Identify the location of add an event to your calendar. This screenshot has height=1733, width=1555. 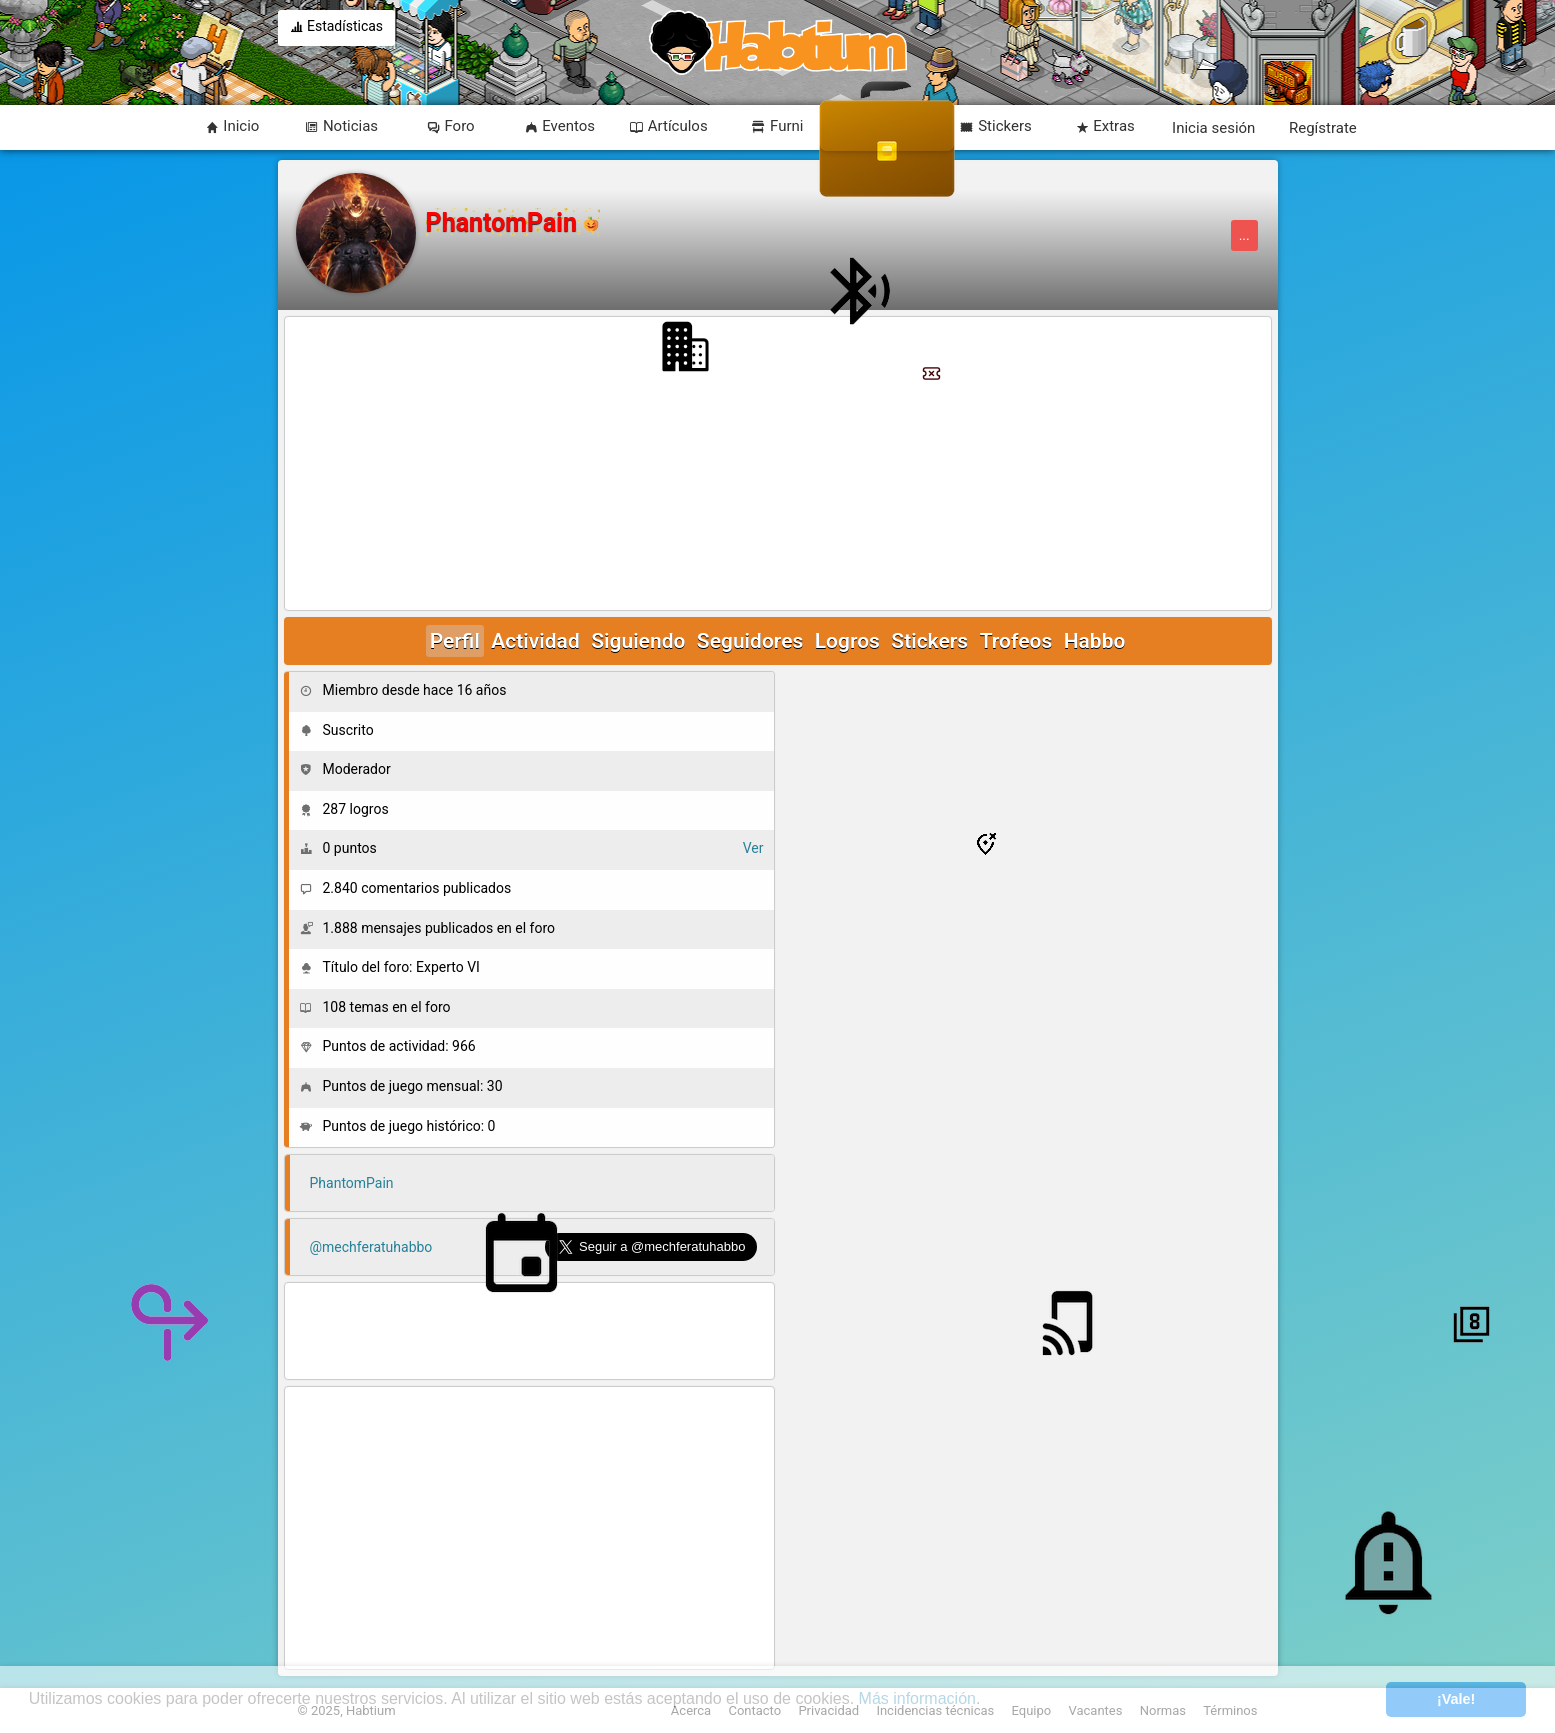
(521, 1256).